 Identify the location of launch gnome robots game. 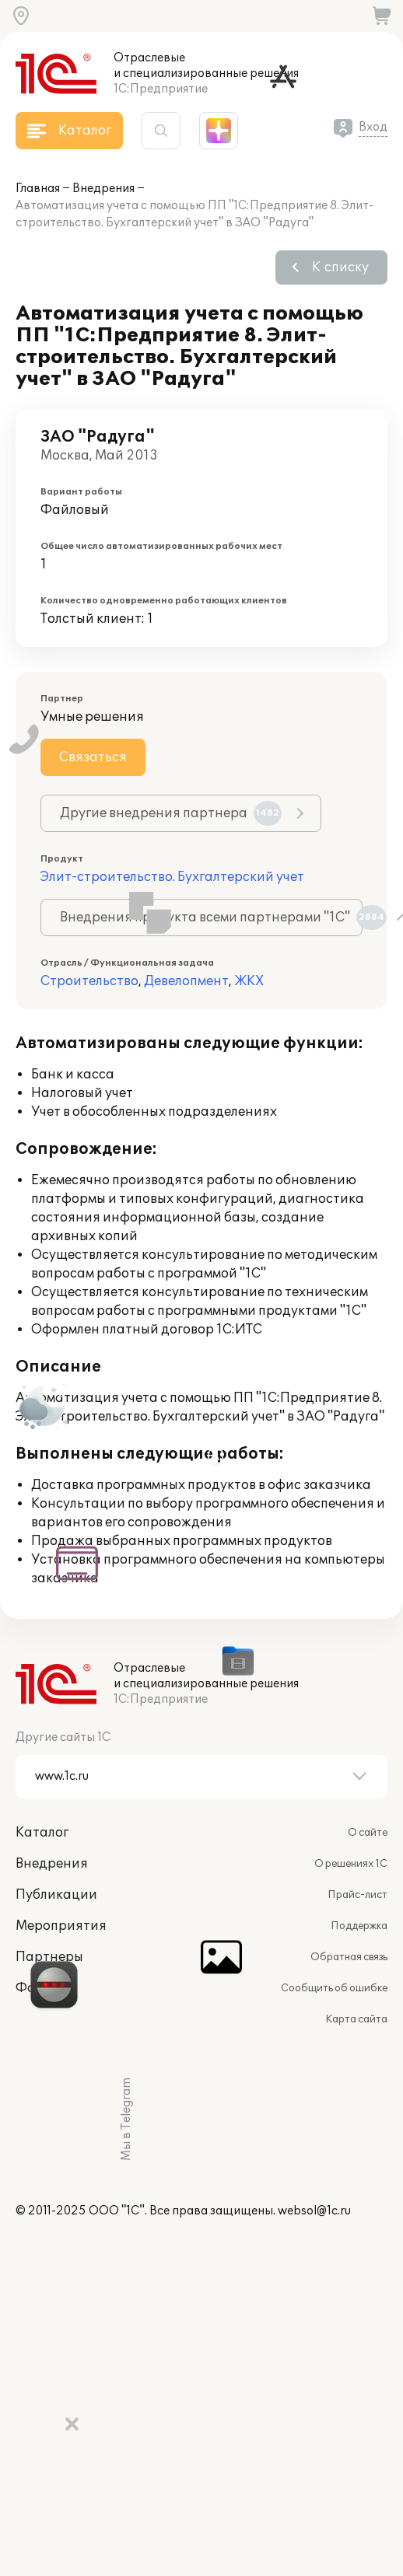
(54, 1984).